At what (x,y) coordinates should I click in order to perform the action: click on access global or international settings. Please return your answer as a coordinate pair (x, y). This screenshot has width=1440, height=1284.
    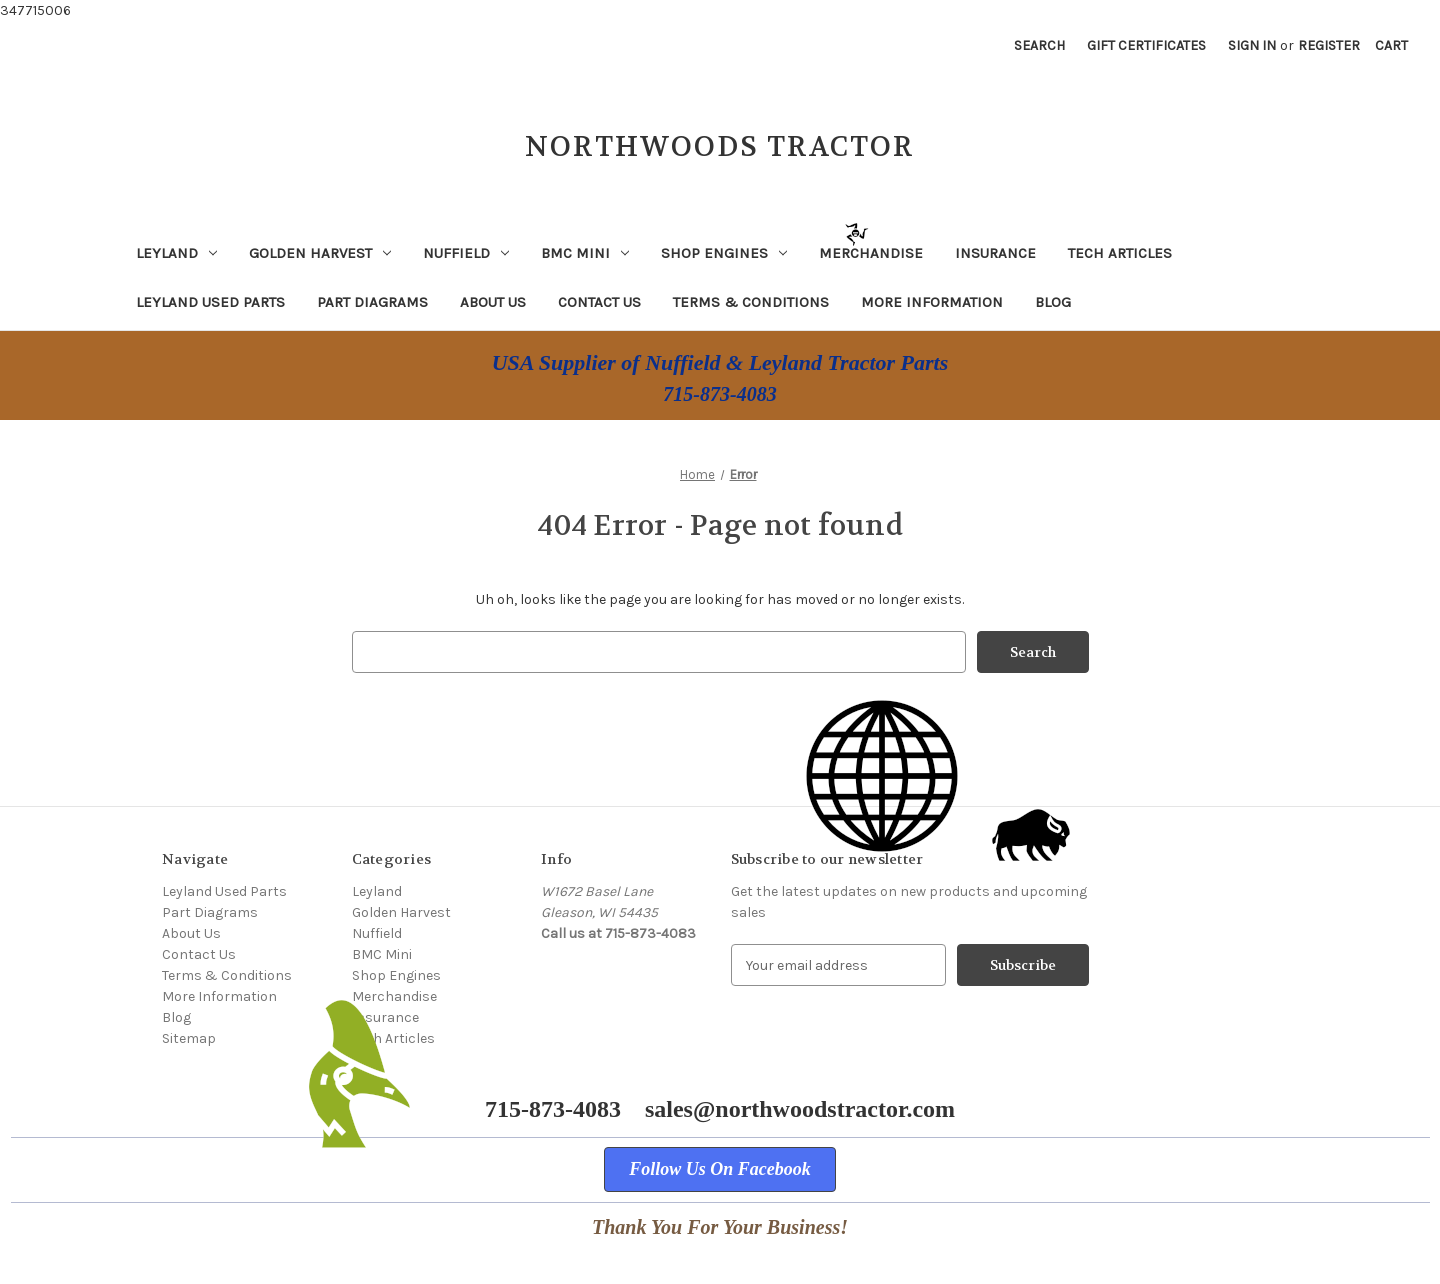
    Looking at the image, I should click on (882, 776).